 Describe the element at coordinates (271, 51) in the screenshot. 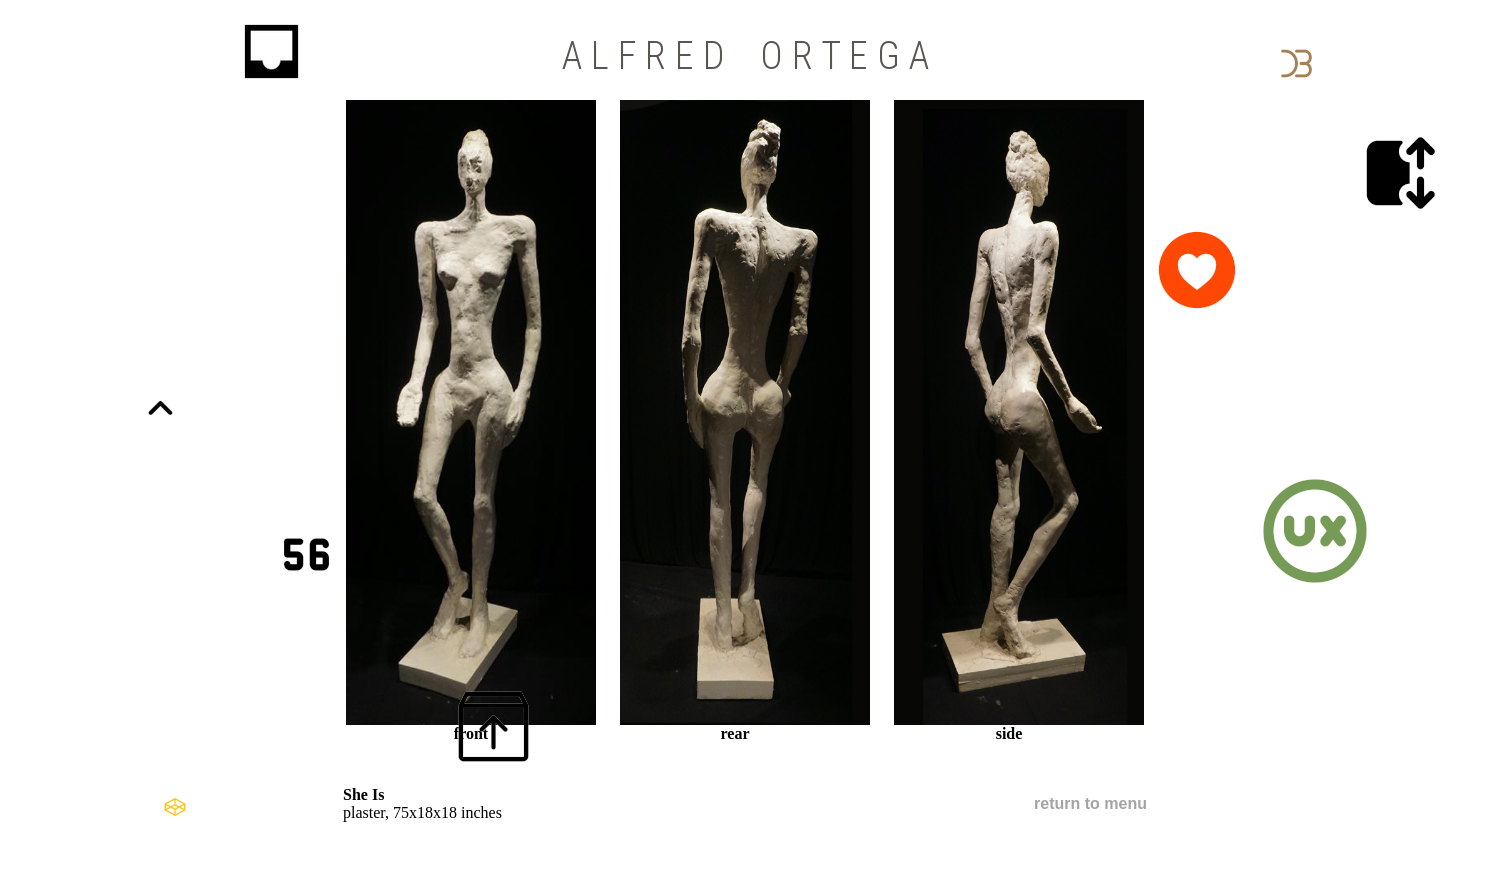

I see `access your inbox` at that location.